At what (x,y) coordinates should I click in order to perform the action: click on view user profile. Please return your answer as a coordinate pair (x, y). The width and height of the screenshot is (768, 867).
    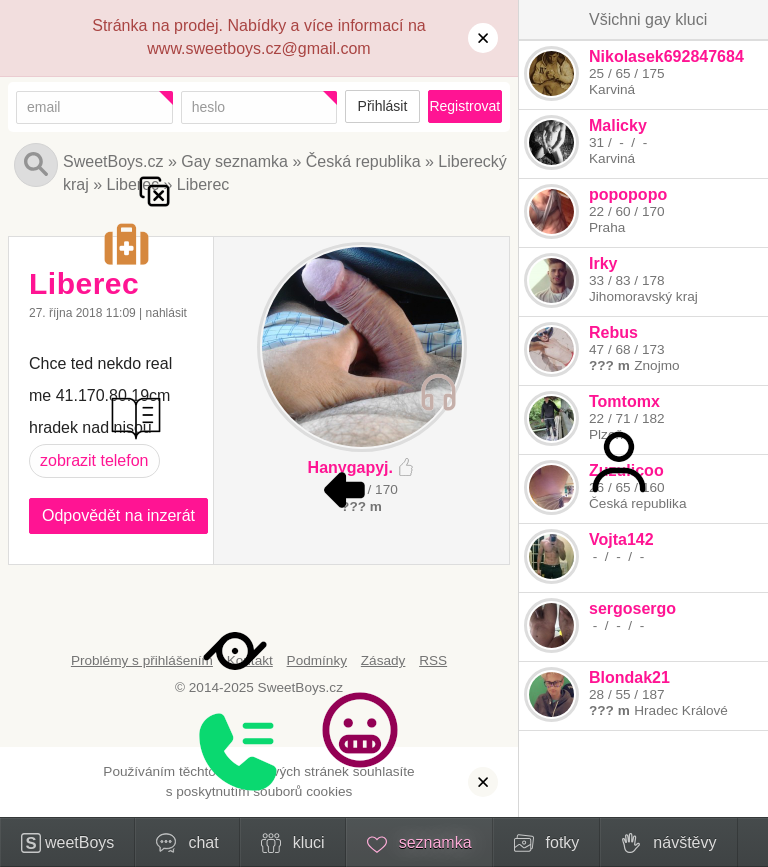
    Looking at the image, I should click on (619, 462).